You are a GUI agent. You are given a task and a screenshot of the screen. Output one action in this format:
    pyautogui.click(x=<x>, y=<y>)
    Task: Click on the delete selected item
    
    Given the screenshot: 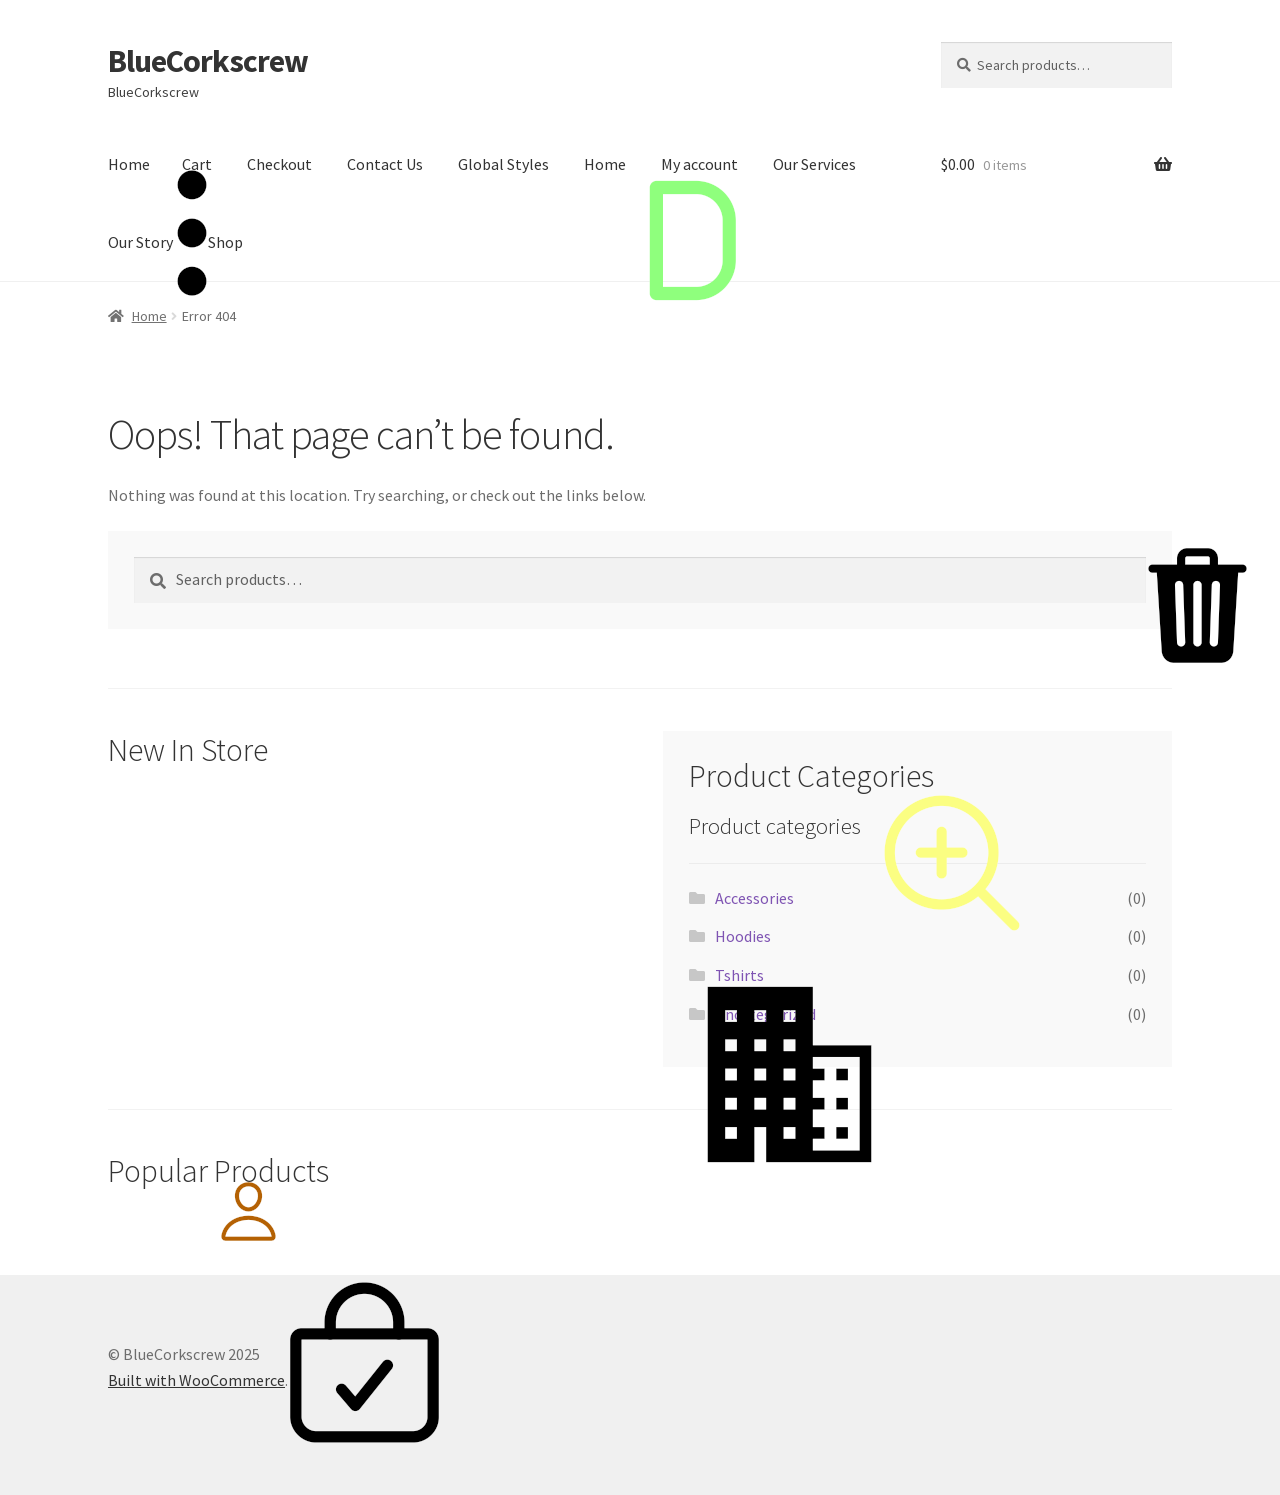 What is the action you would take?
    pyautogui.click(x=1197, y=605)
    